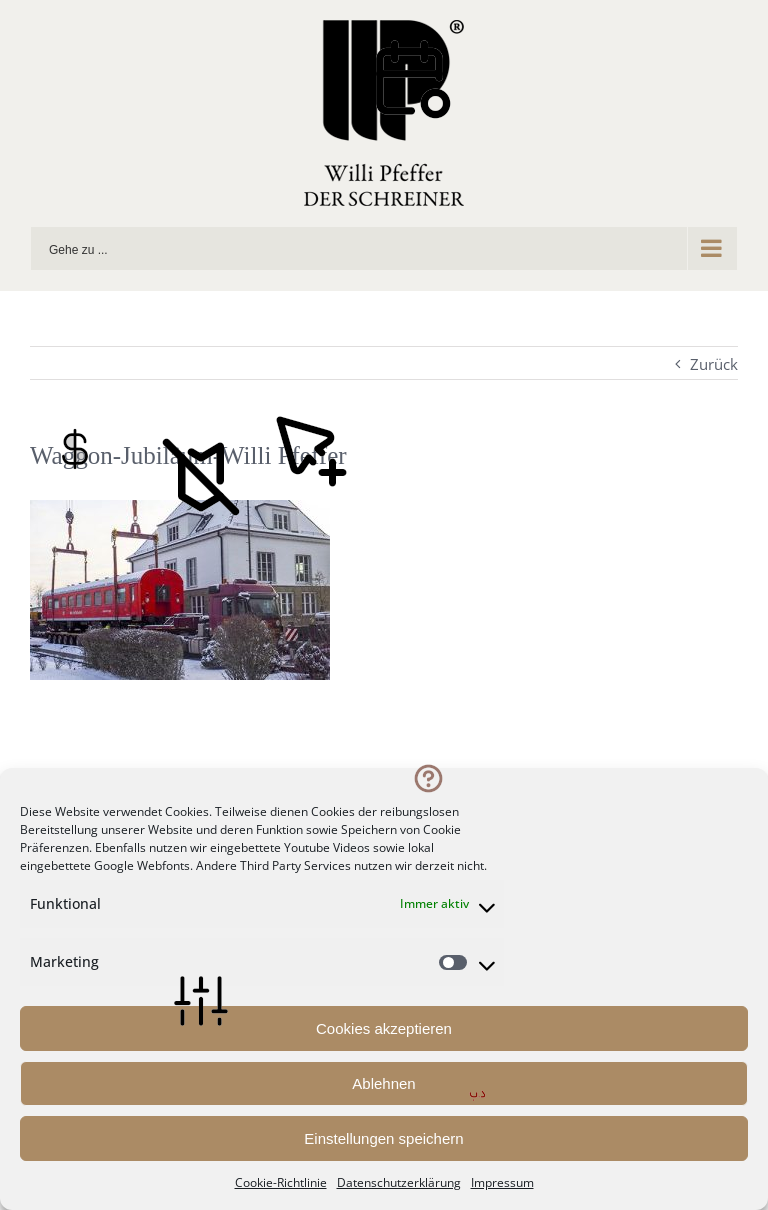 The image size is (768, 1210). I want to click on view pricing or payment options, so click(75, 449).